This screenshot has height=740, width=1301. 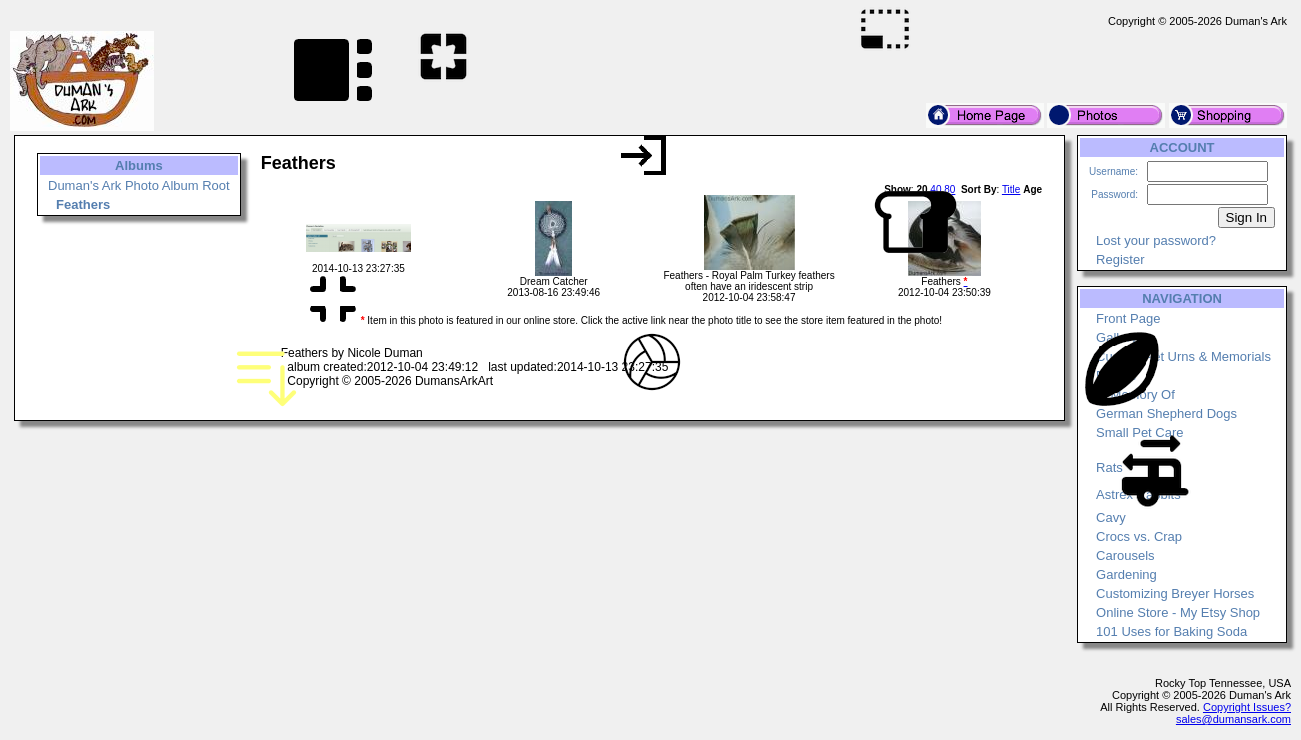 I want to click on resize image to smaller dimensions, so click(x=885, y=29).